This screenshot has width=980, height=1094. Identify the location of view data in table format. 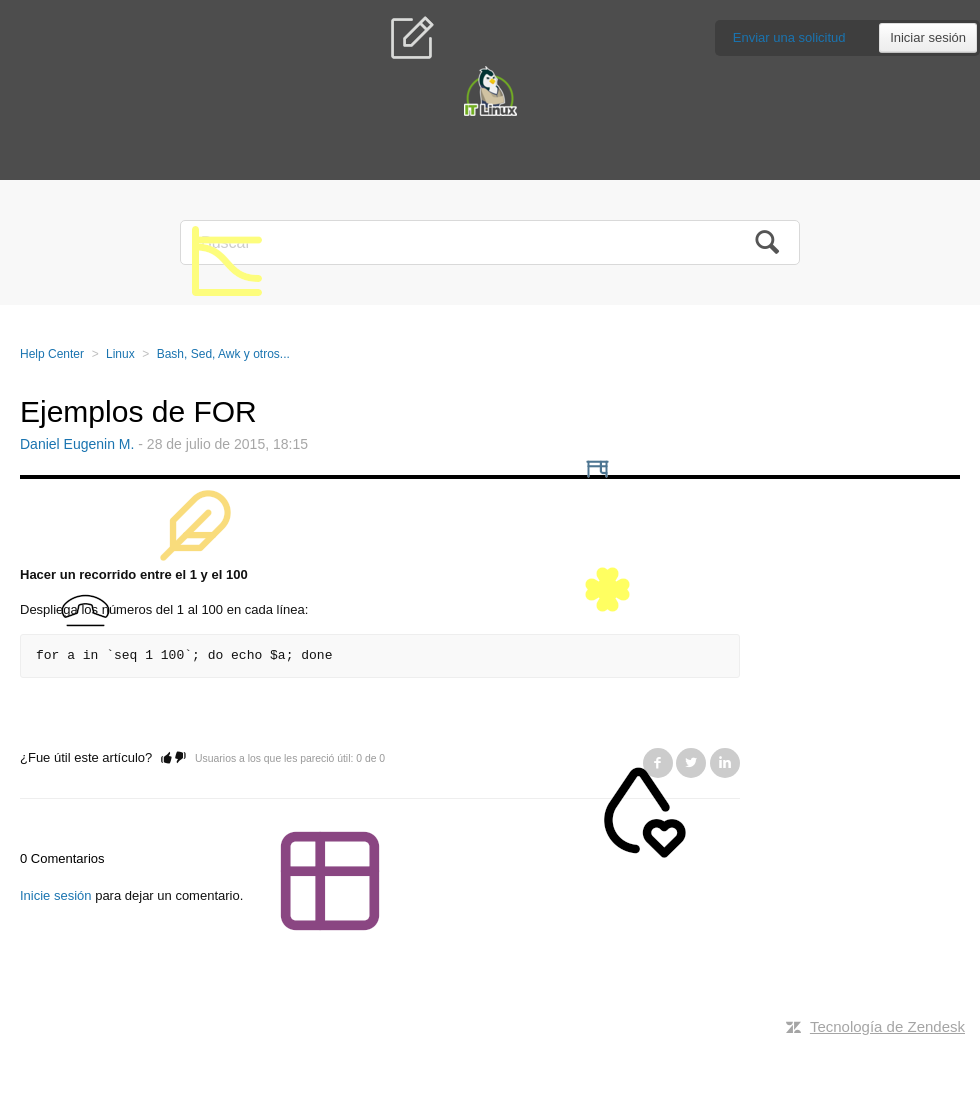
(330, 881).